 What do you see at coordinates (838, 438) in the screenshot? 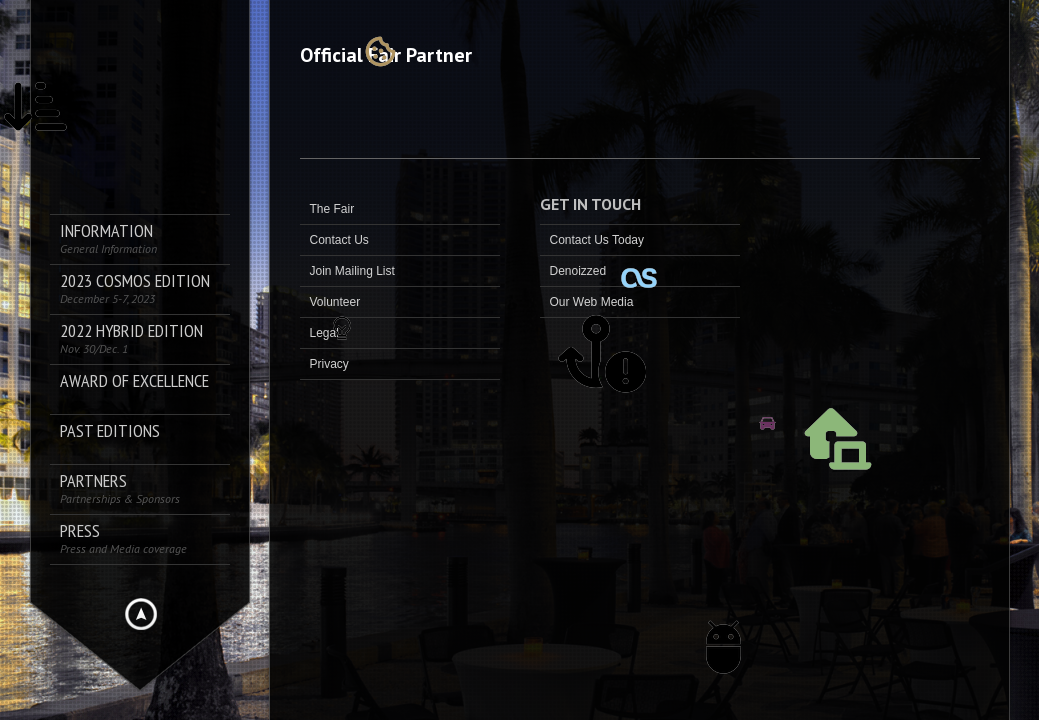
I see `work from home or remote work mode` at bounding box center [838, 438].